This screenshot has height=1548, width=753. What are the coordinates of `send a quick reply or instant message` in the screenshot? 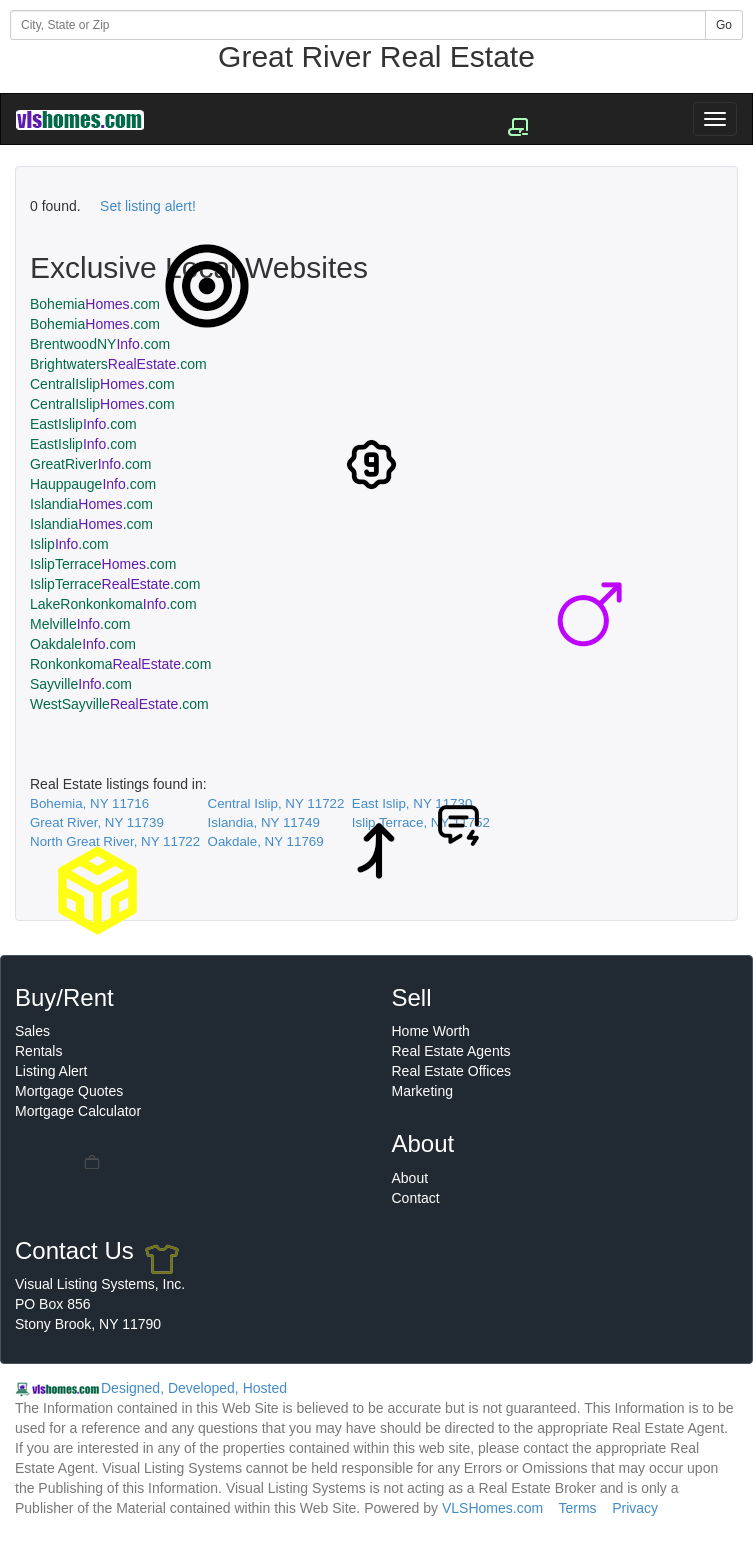 It's located at (458, 823).